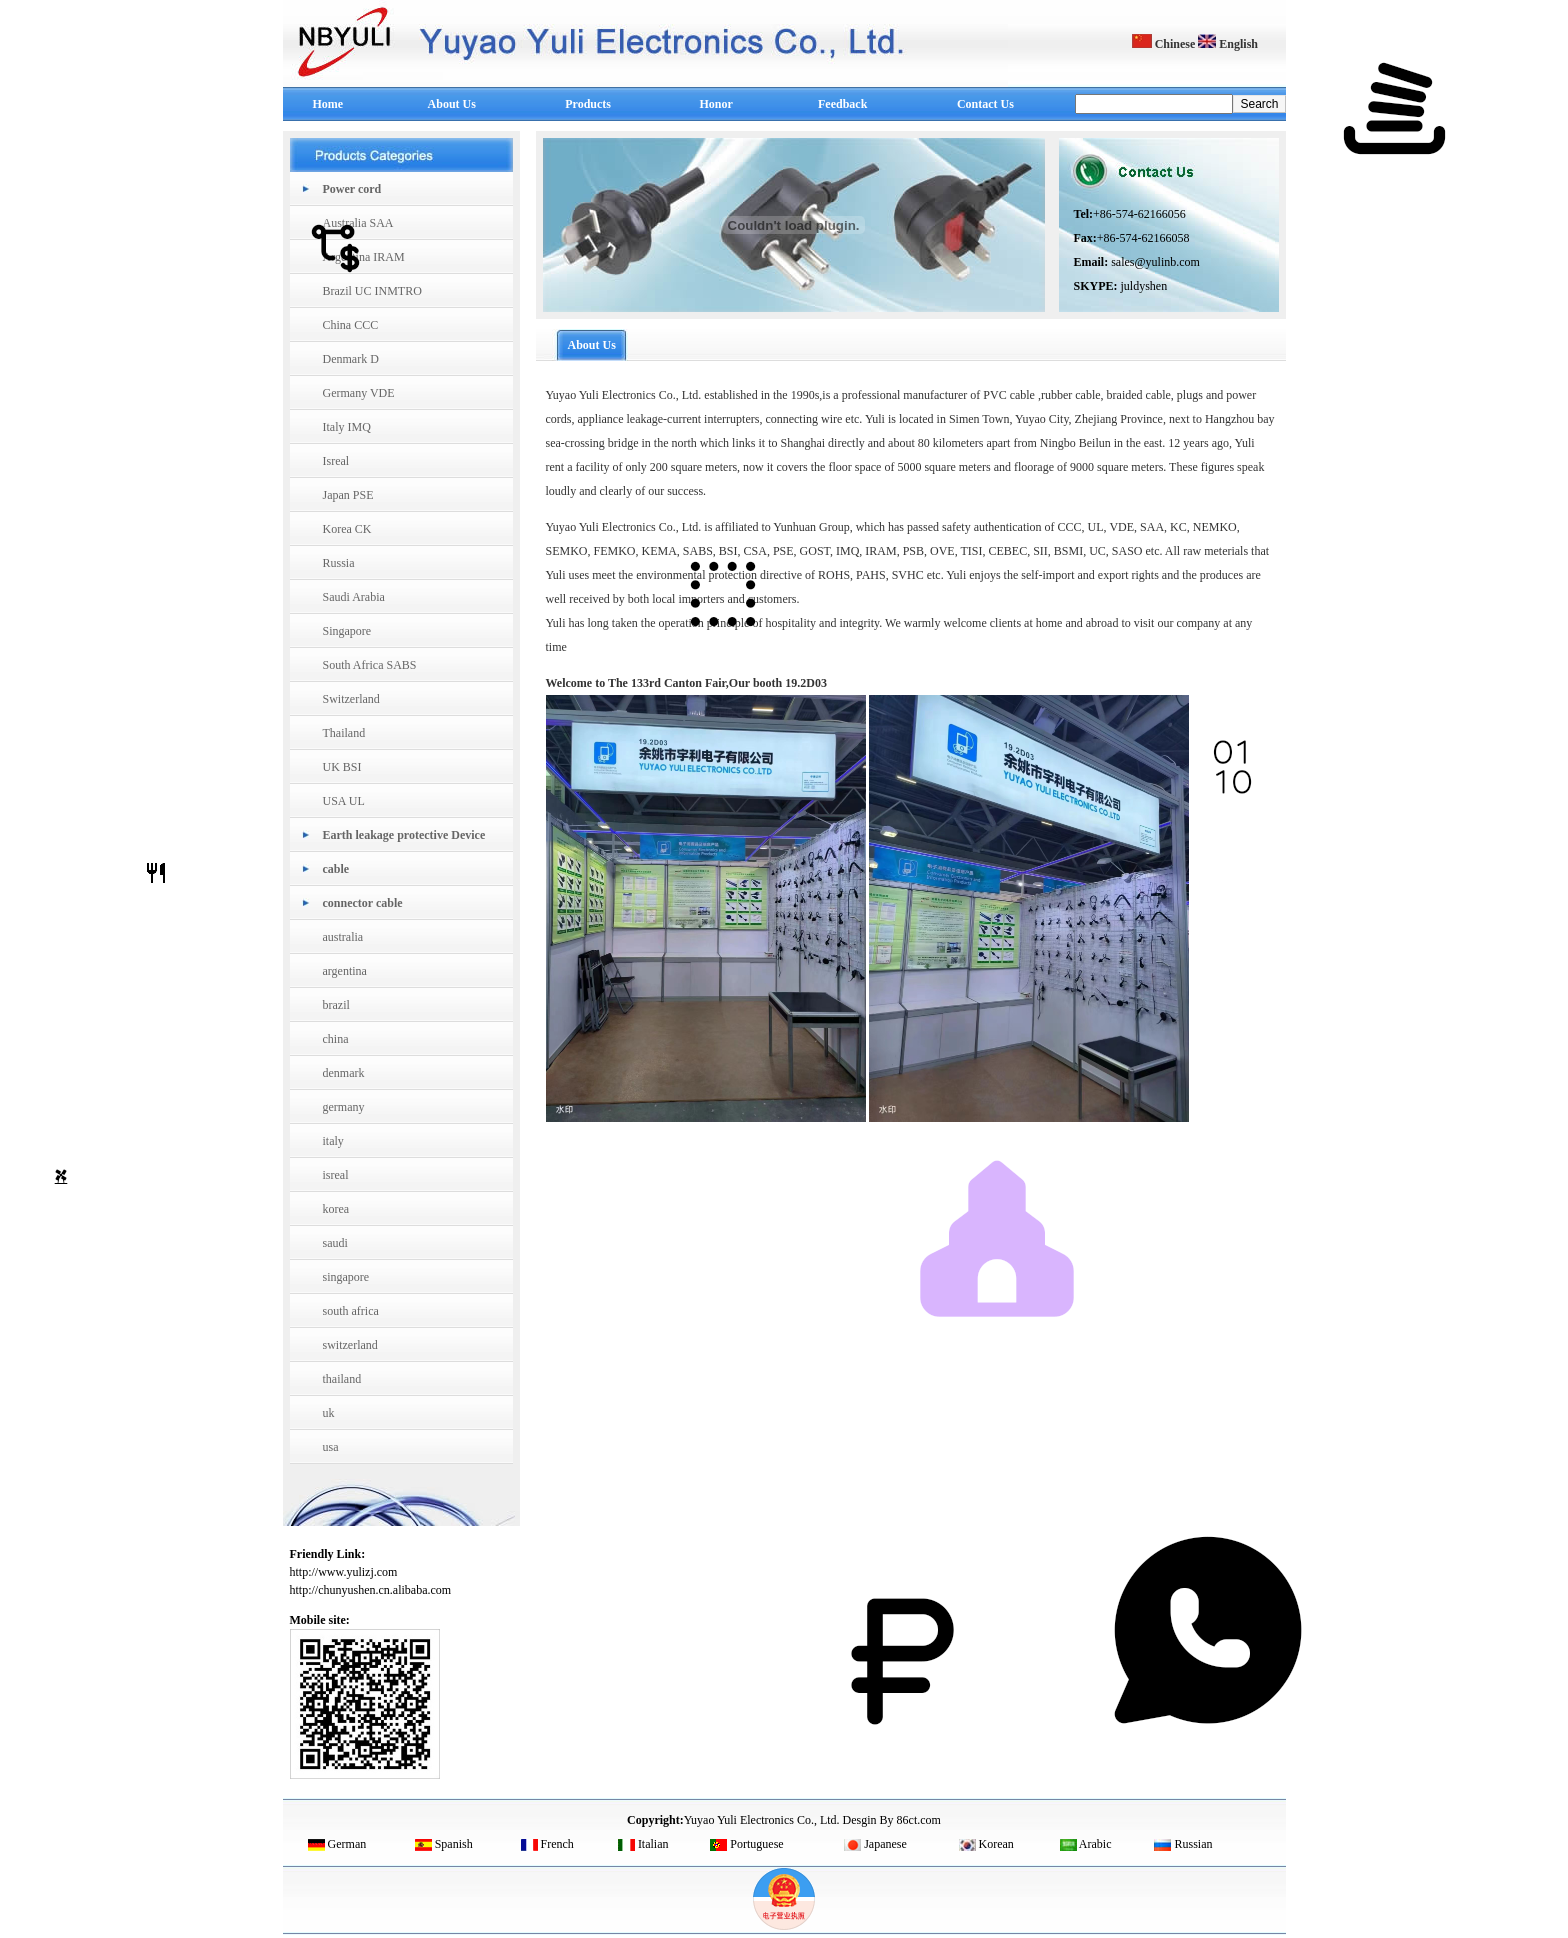  What do you see at coordinates (906, 1661) in the screenshot?
I see `indicates Russian ruble currency` at bounding box center [906, 1661].